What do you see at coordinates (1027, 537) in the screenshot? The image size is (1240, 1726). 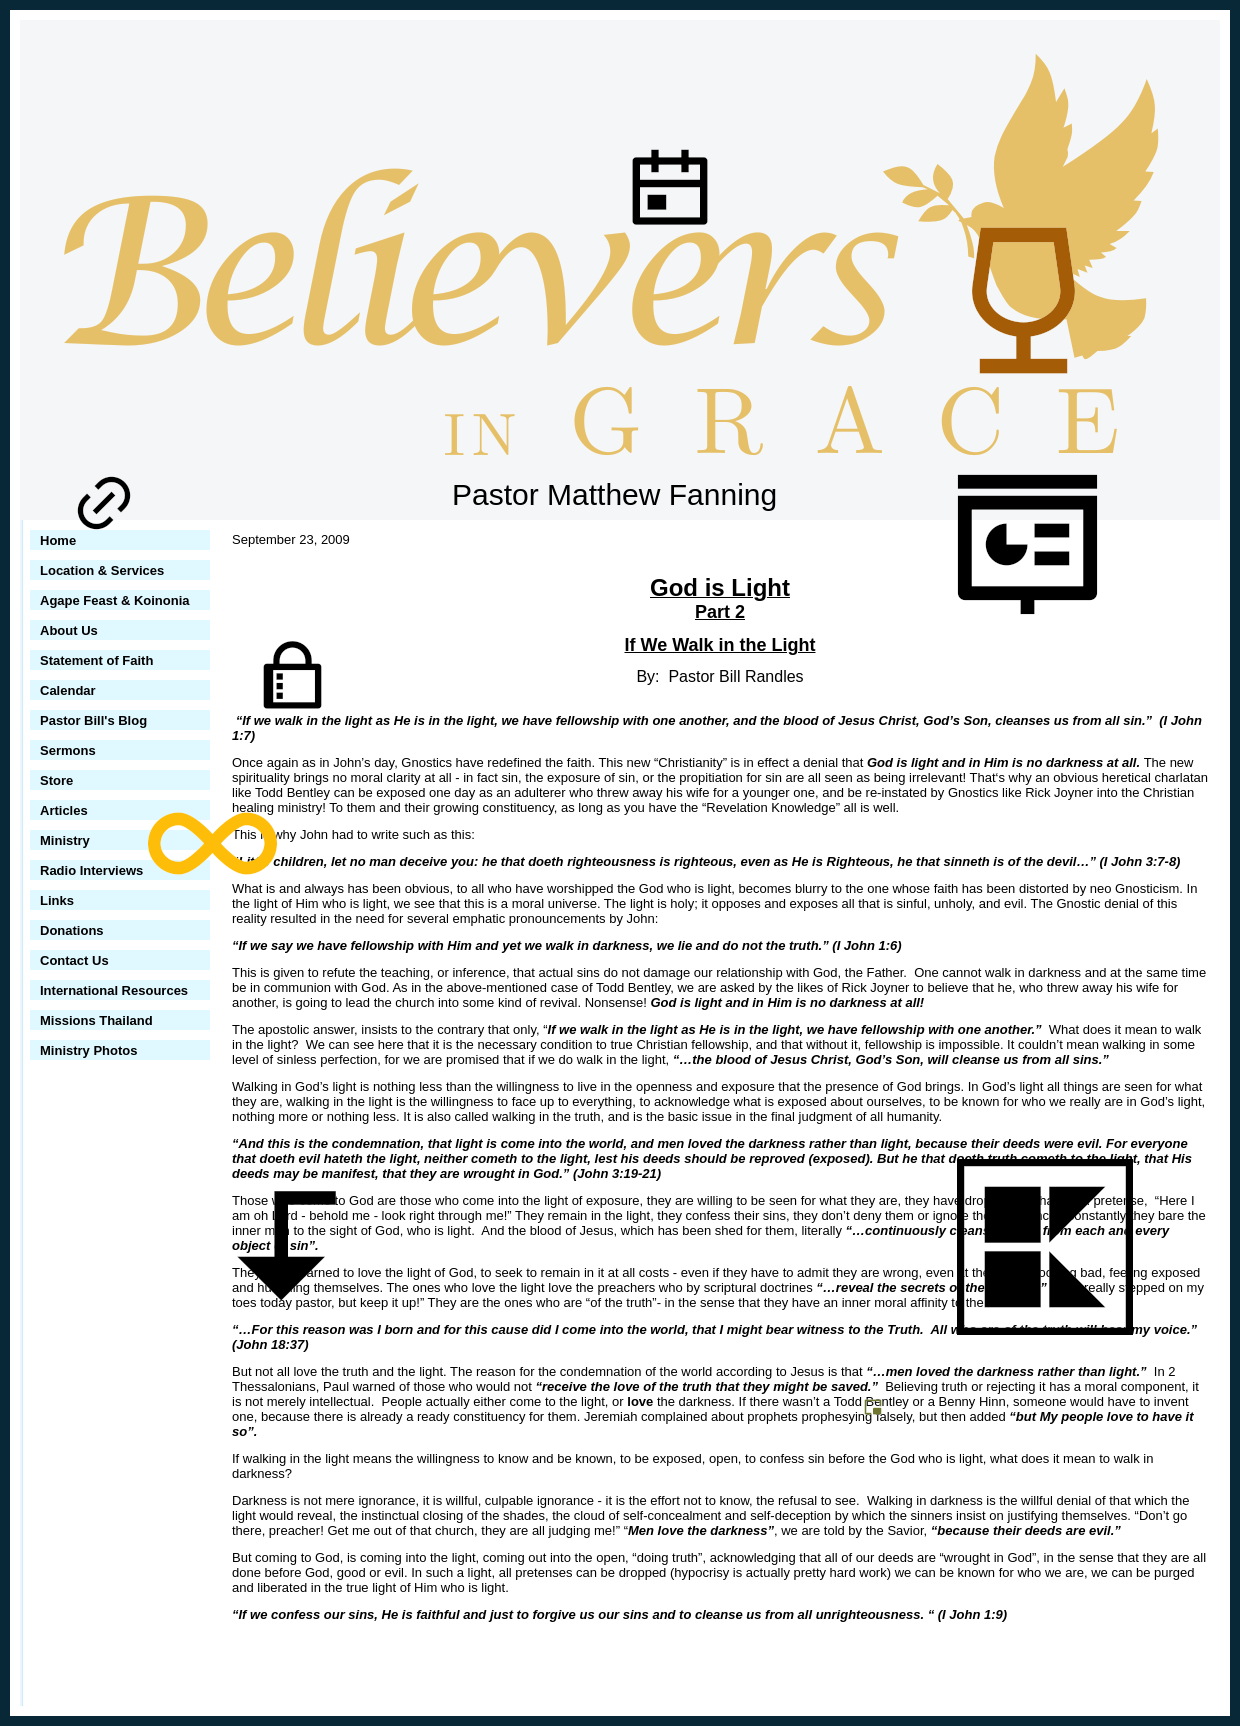 I see `start a presentation slideshow` at bounding box center [1027, 537].